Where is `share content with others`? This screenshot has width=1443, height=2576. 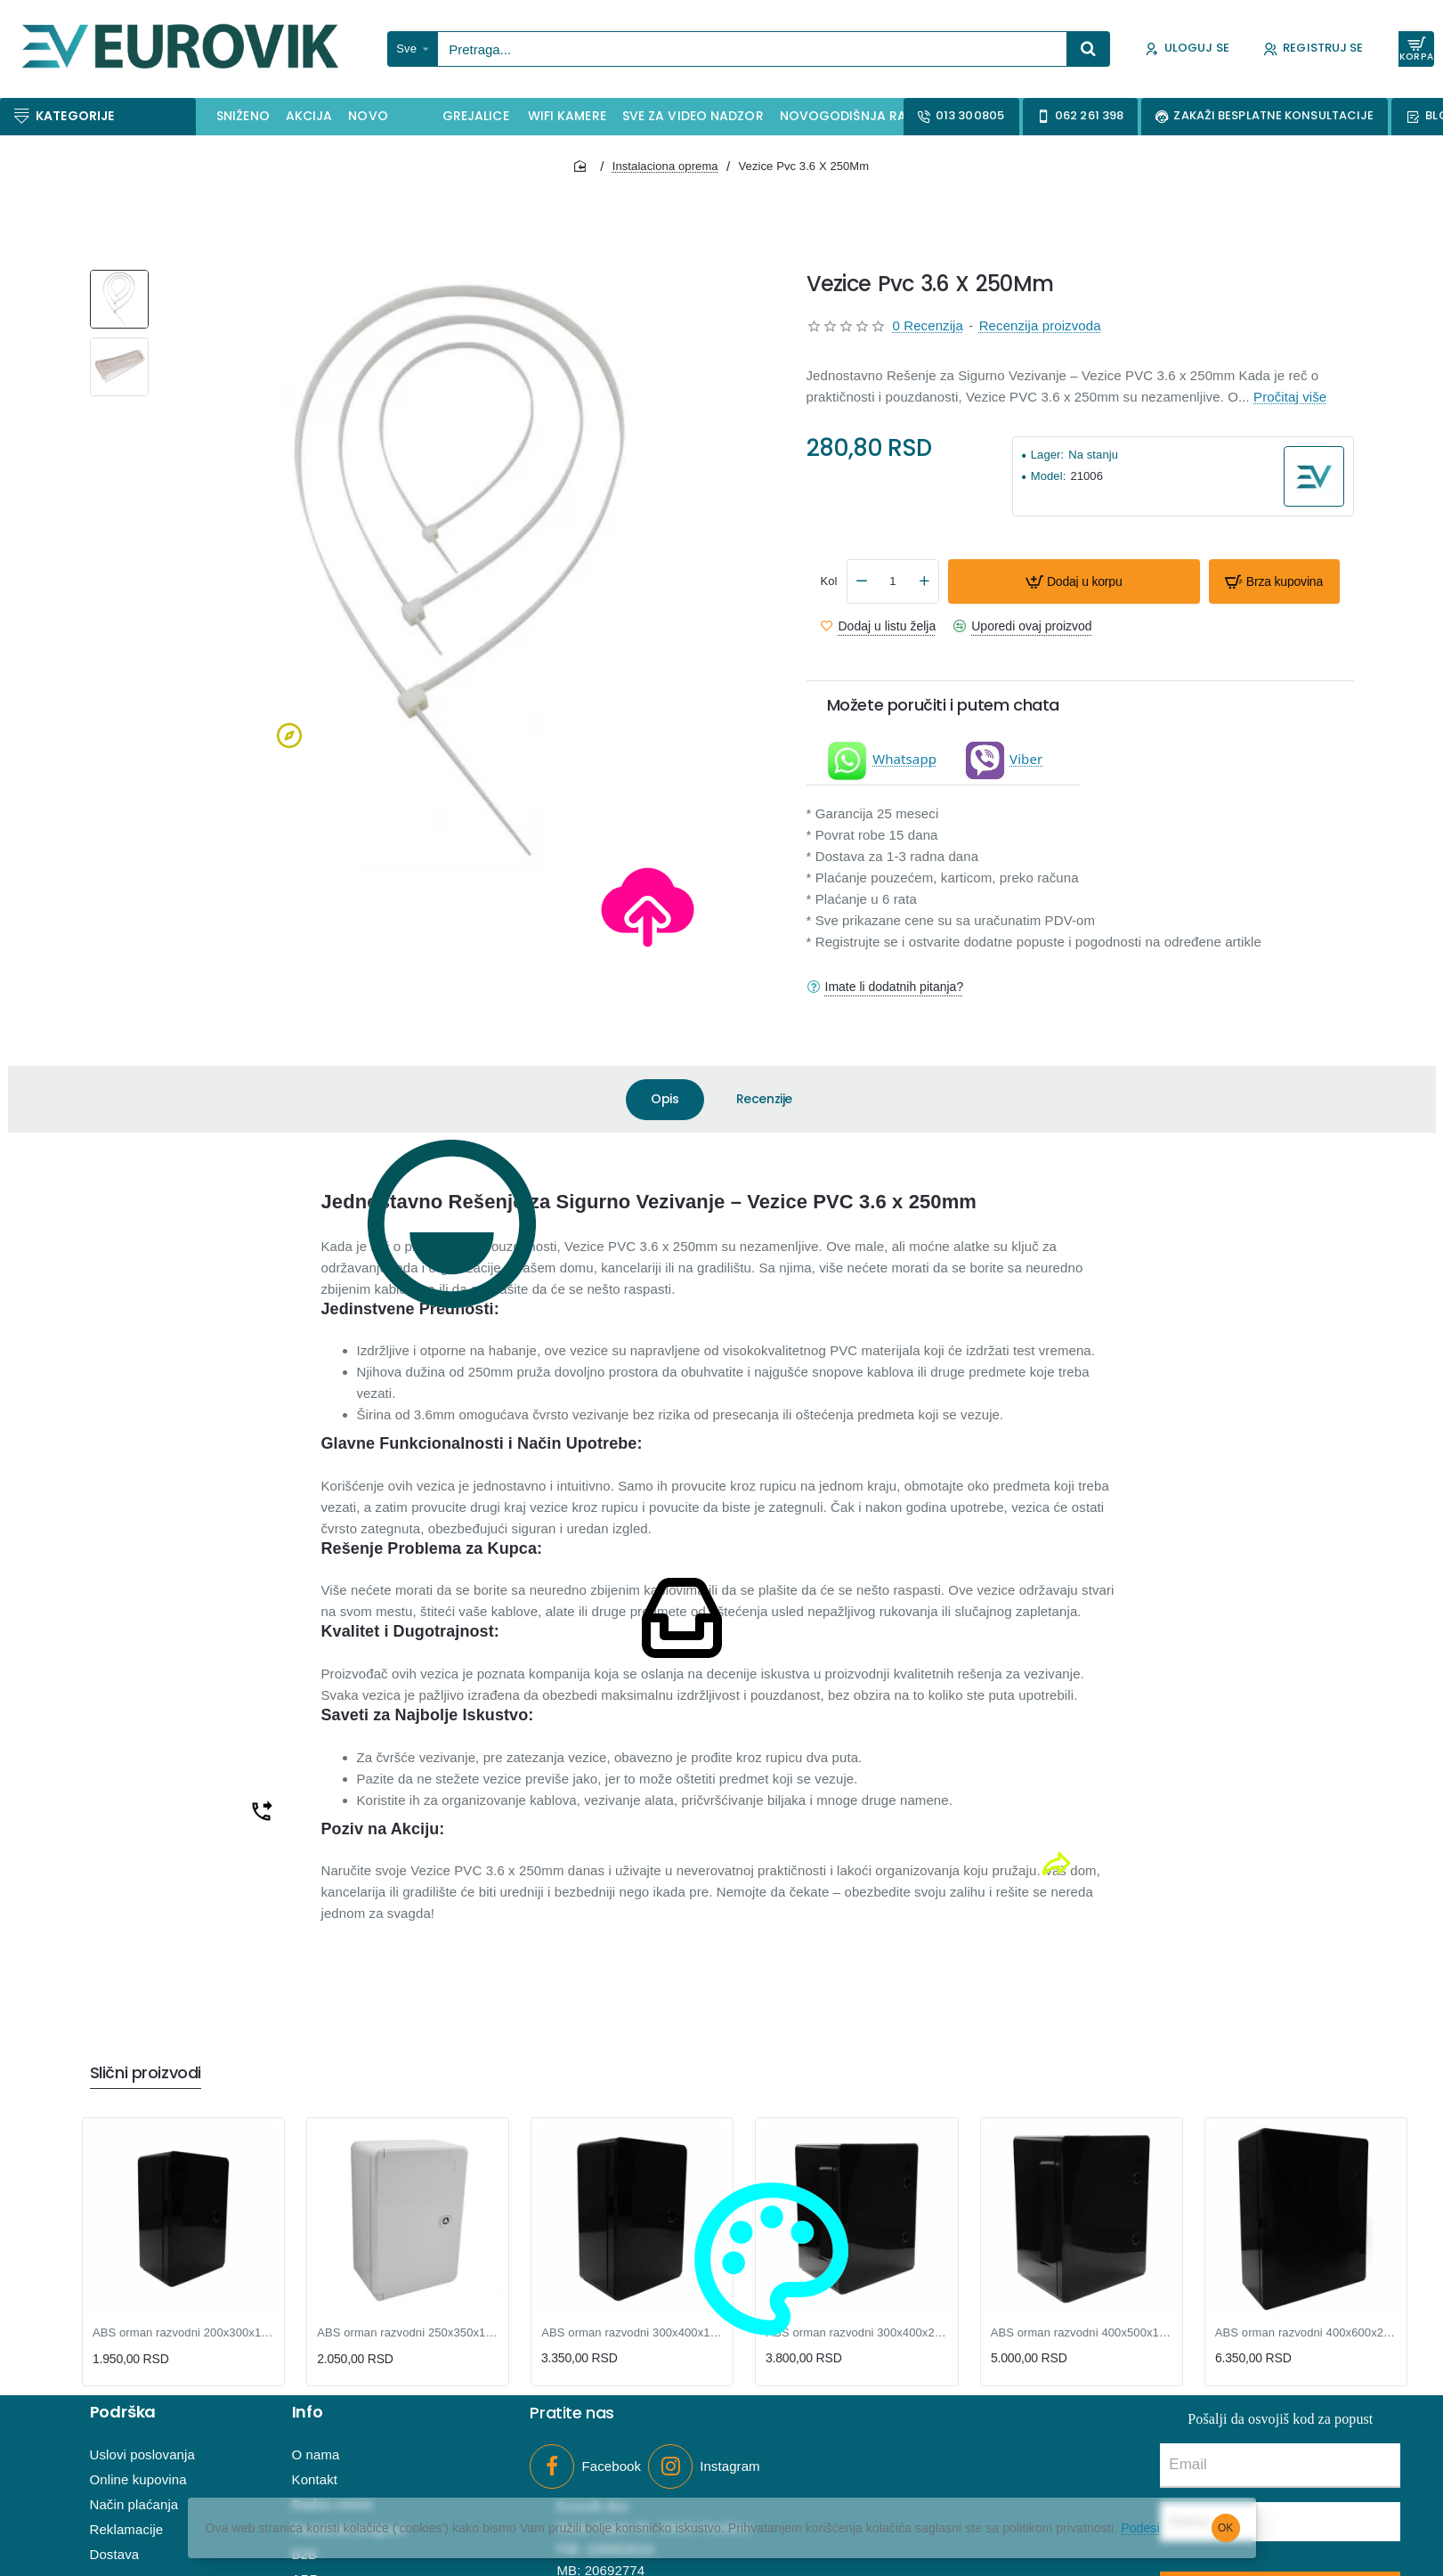
share content with others is located at coordinates (1056, 1865).